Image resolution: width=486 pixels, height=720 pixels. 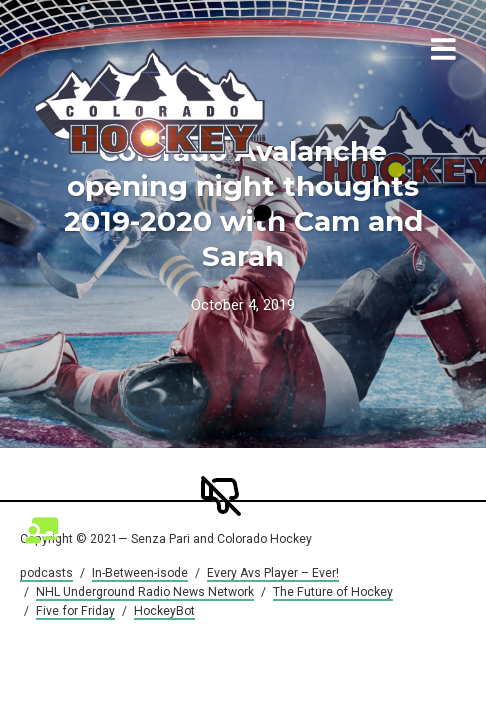 I want to click on access teaching or presentation tools, so click(x=42, y=529).